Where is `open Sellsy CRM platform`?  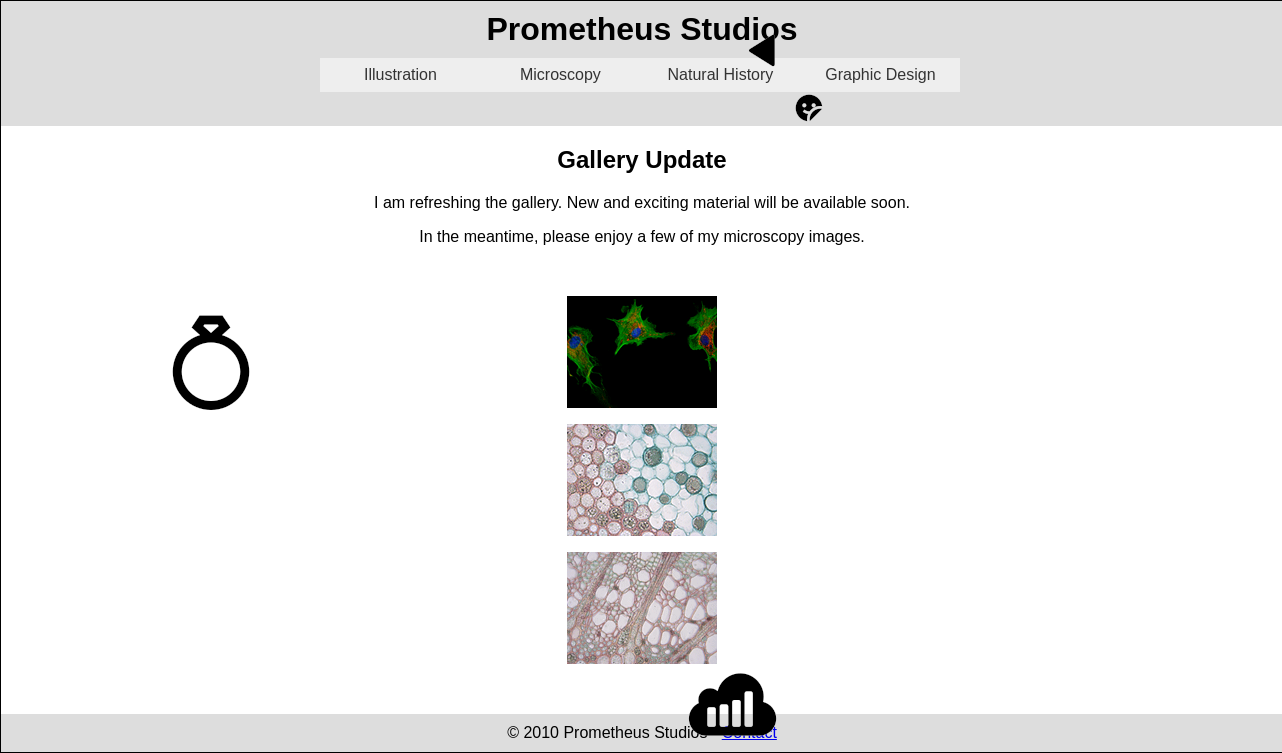
open Sellsy CRM platform is located at coordinates (732, 704).